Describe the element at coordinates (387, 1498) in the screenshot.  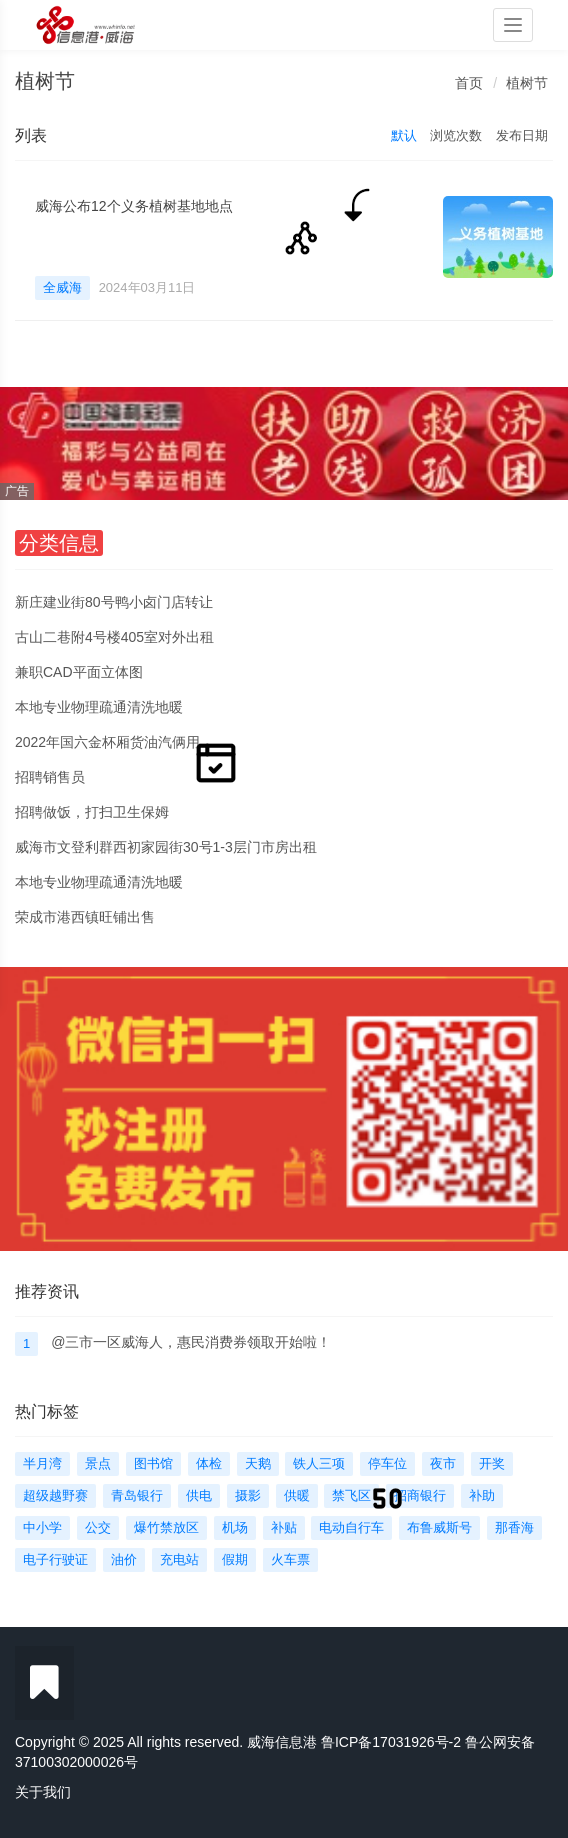
I see `indicates a count or quantity of 50` at that location.